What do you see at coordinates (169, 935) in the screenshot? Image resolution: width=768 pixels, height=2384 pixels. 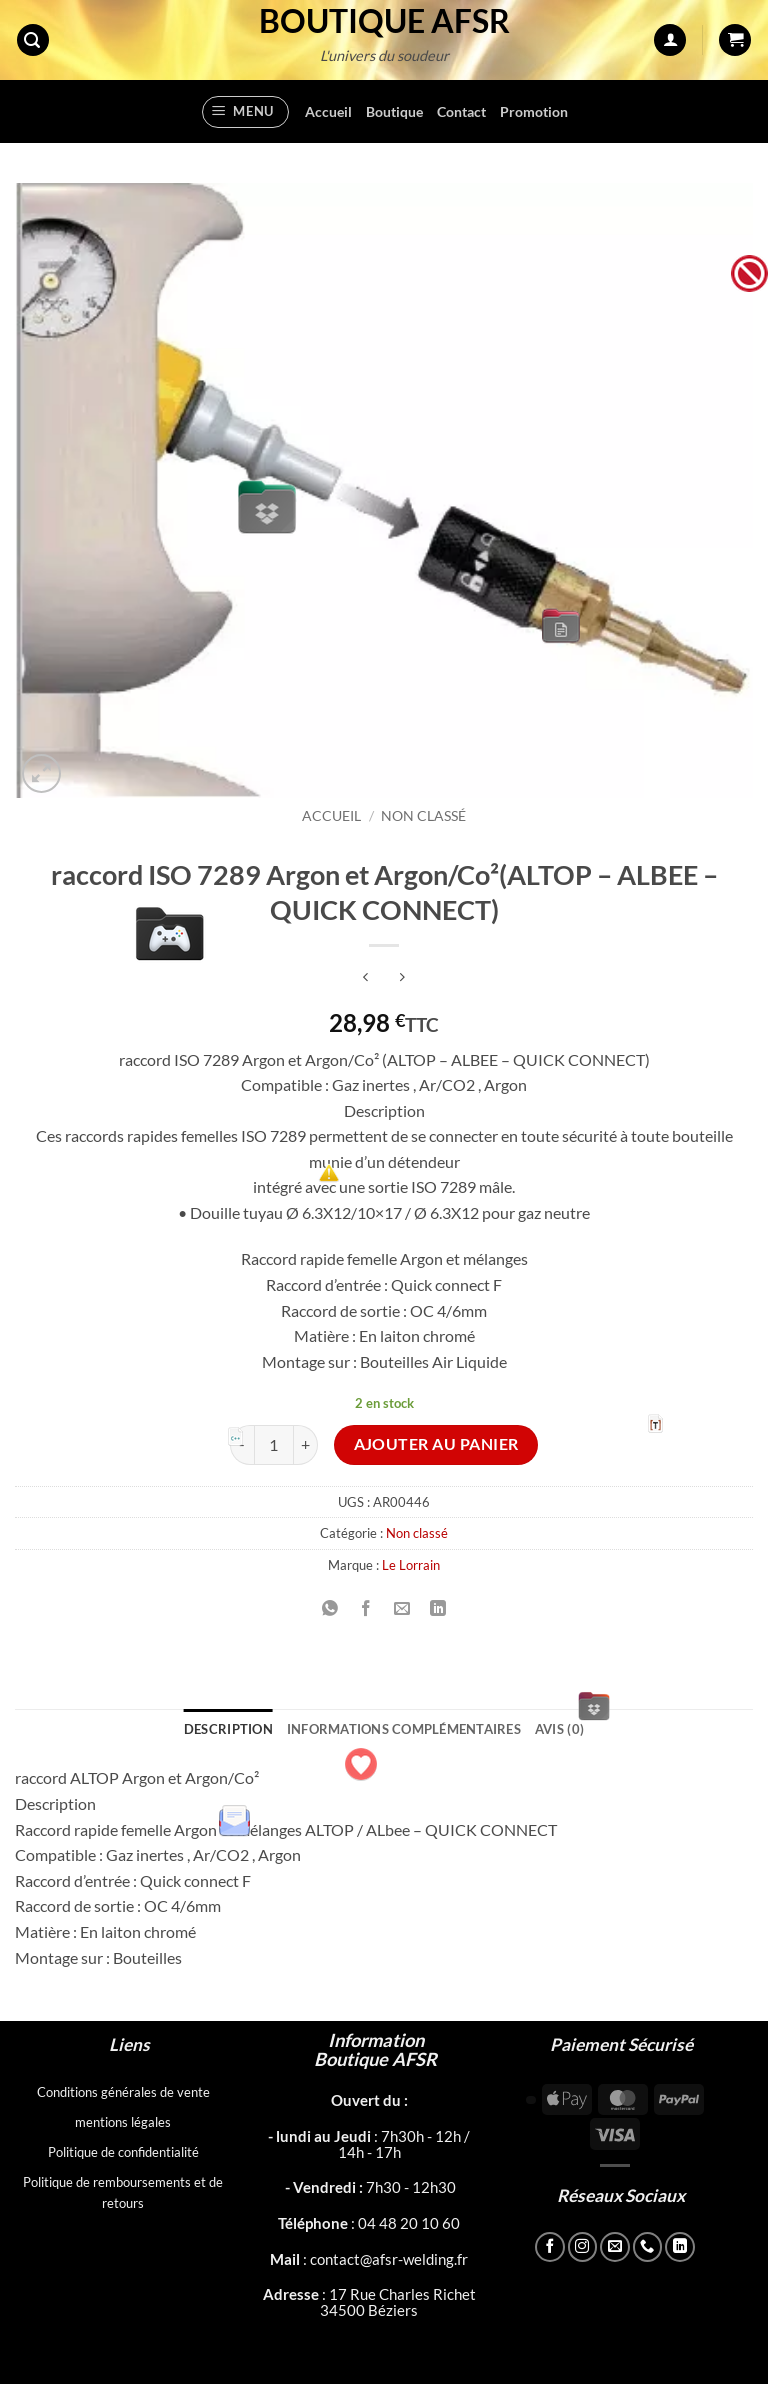 I see `open microsoft games folder` at bounding box center [169, 935].